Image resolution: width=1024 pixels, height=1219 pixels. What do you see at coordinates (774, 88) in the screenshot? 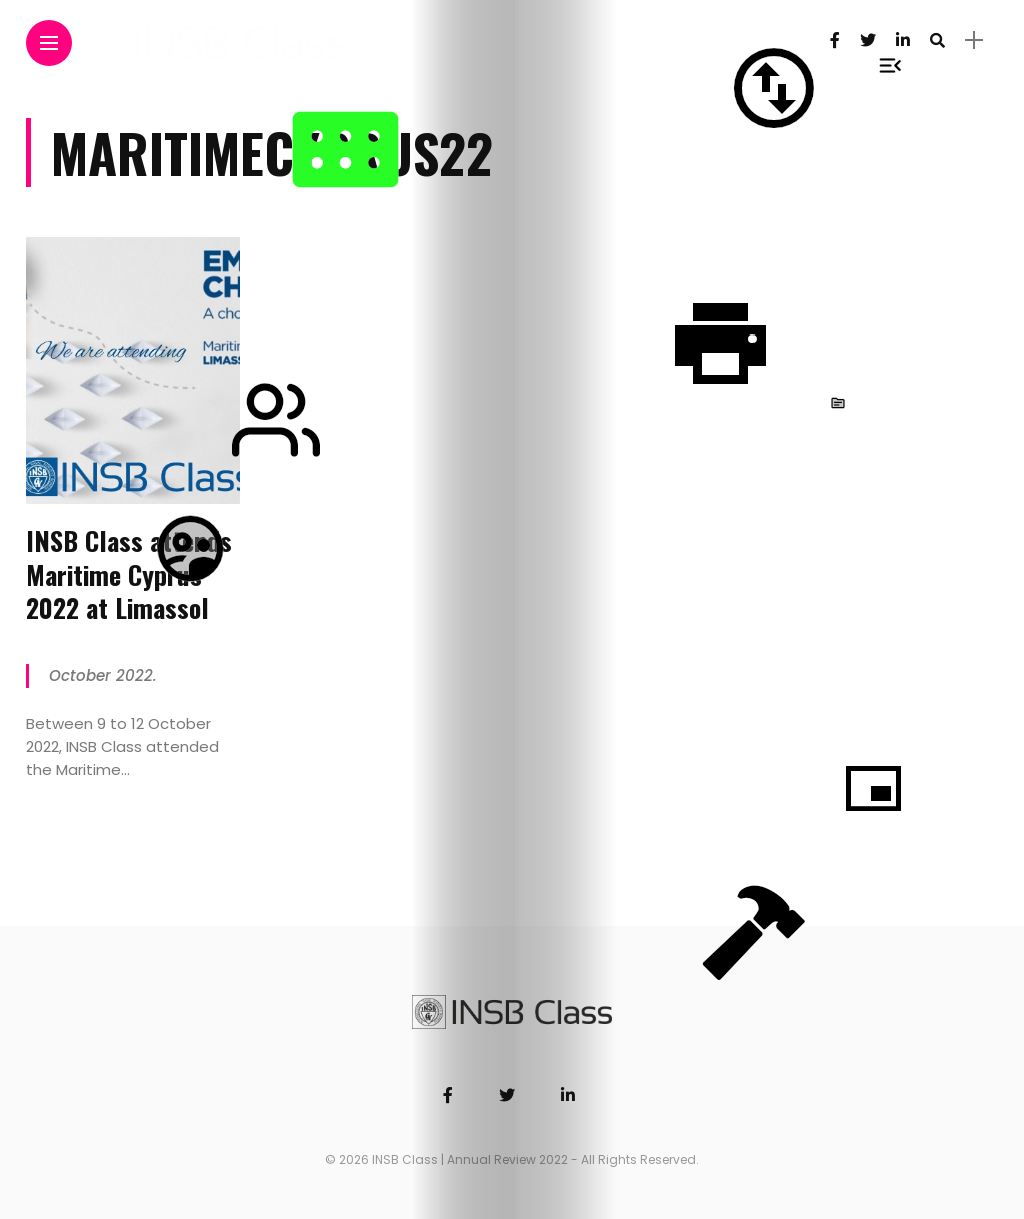
I see `swap or reorder items vertically` at bounding box center [774, 88].